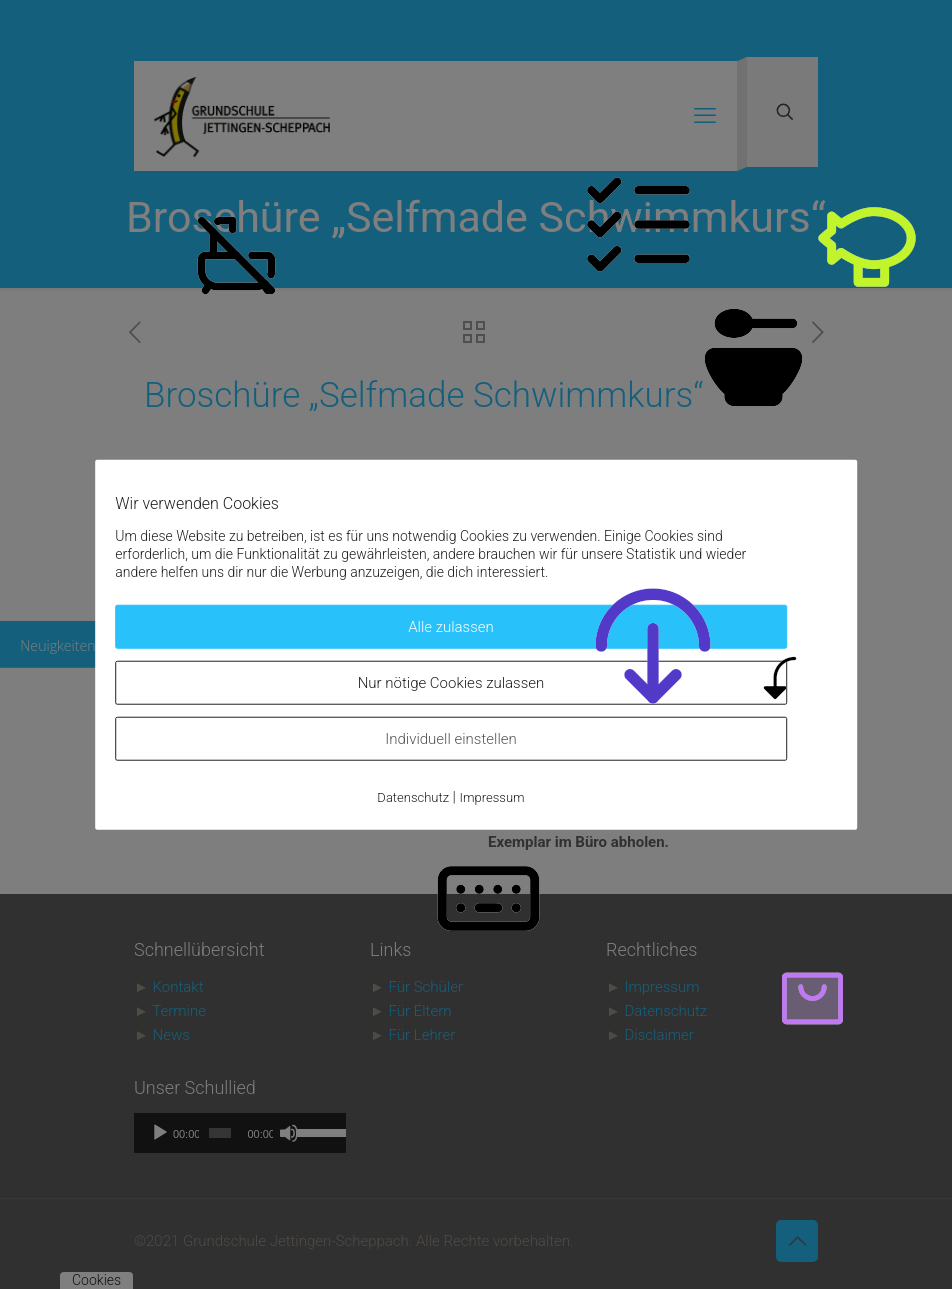 Image resolution: width=952 pixels, height=1289 pixels. What do you see at coordinates (236, 255) in the screenshot?
I see `indicates bathtub or bath feature is unavailable` at bounding box center [236, 255].